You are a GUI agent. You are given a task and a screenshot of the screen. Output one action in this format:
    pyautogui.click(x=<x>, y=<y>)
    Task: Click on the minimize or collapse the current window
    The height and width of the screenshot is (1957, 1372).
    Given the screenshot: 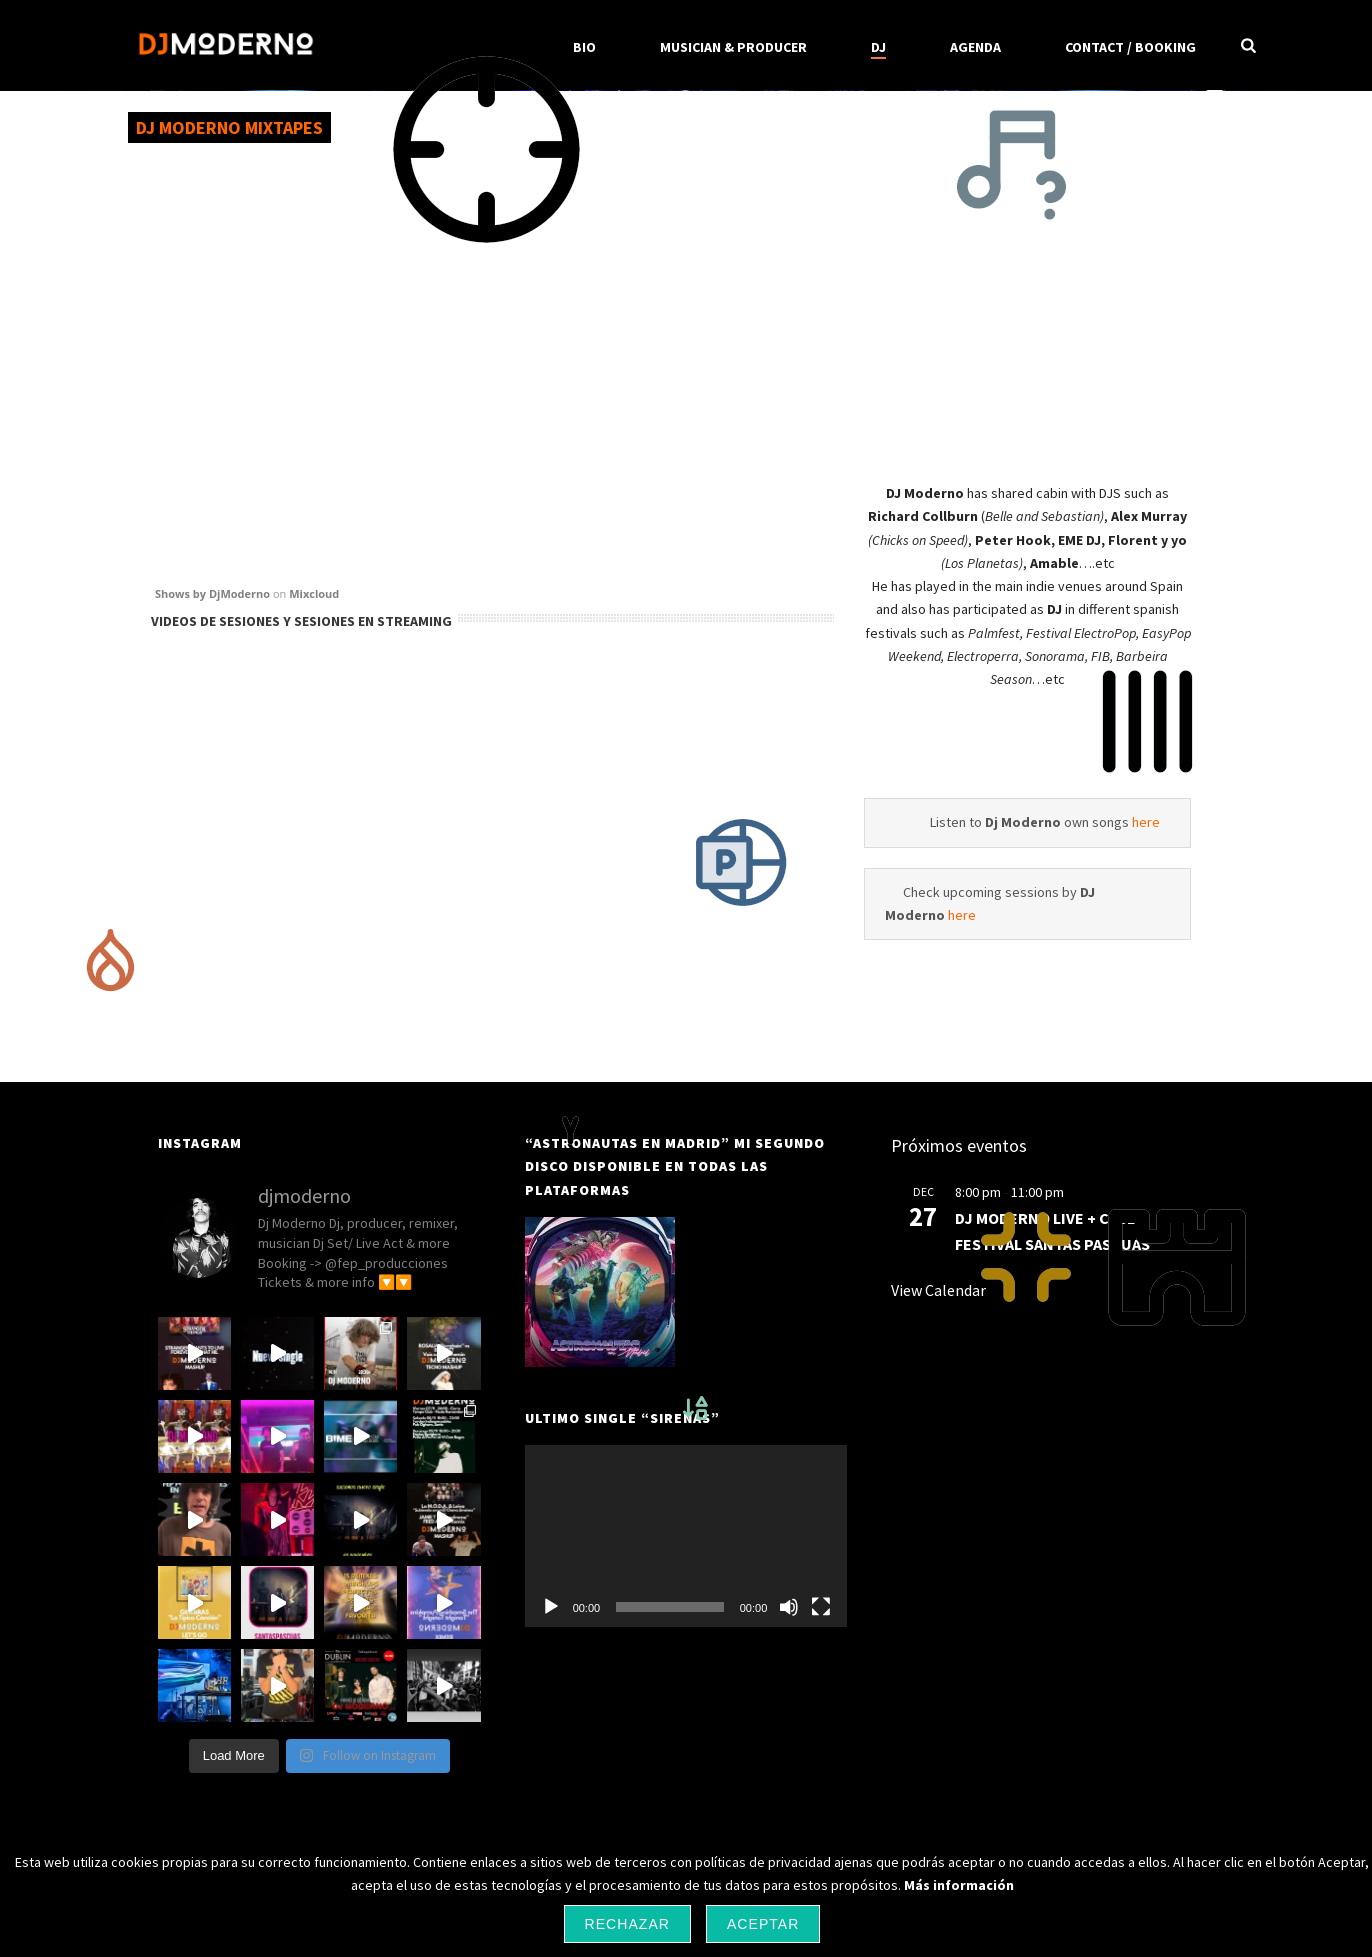 What is the action you would take?
    pyautogui.click(x=1026, y=1257)
    